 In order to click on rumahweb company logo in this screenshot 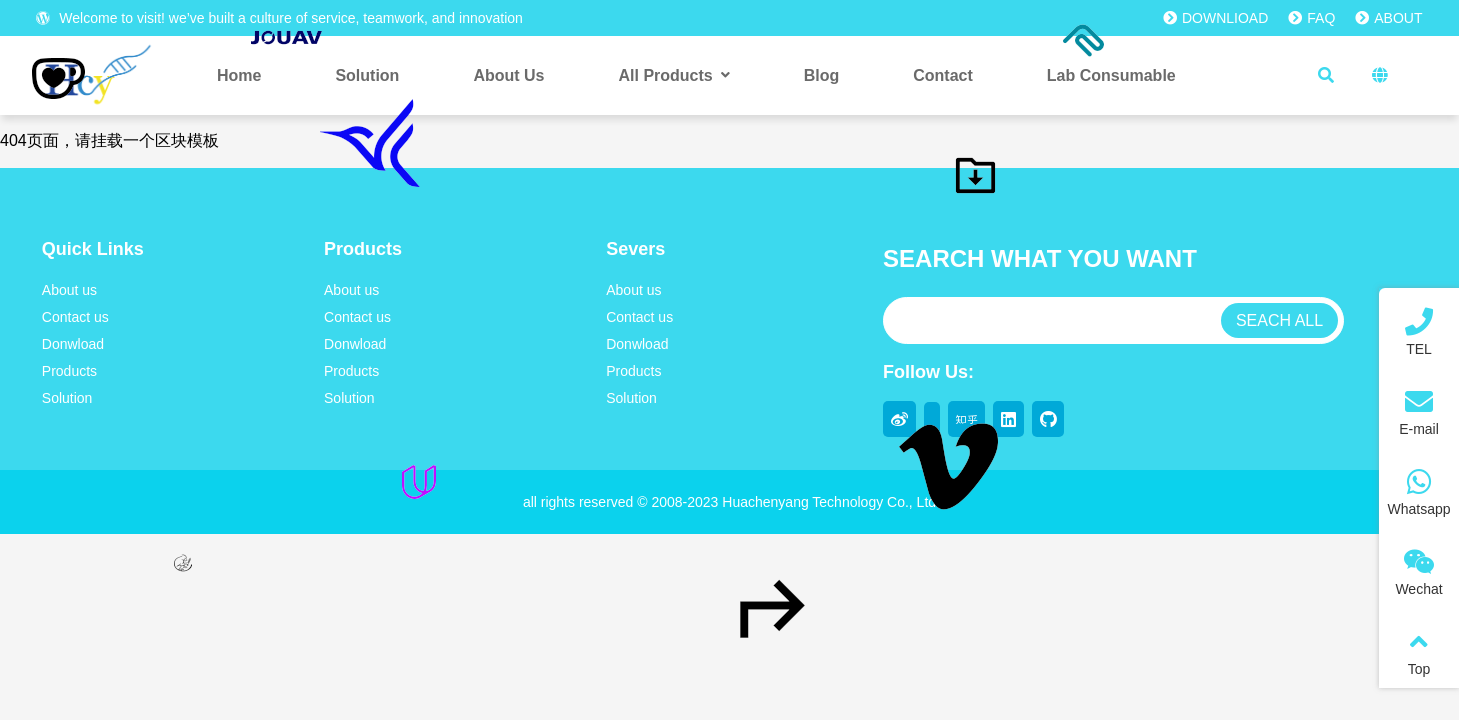, I will do `click(1083, 40)`.